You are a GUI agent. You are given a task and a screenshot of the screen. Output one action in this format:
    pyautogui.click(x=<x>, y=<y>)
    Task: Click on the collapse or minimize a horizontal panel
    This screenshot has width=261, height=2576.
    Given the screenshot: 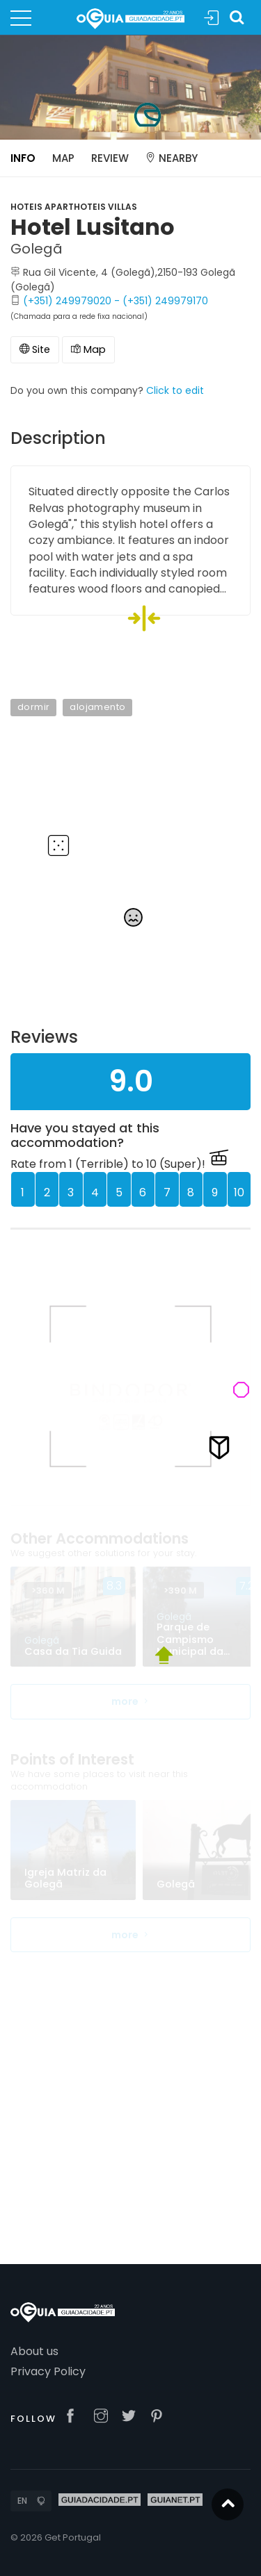 What is the action you would take?
    pyautogui.click(x=144, y=618)
    